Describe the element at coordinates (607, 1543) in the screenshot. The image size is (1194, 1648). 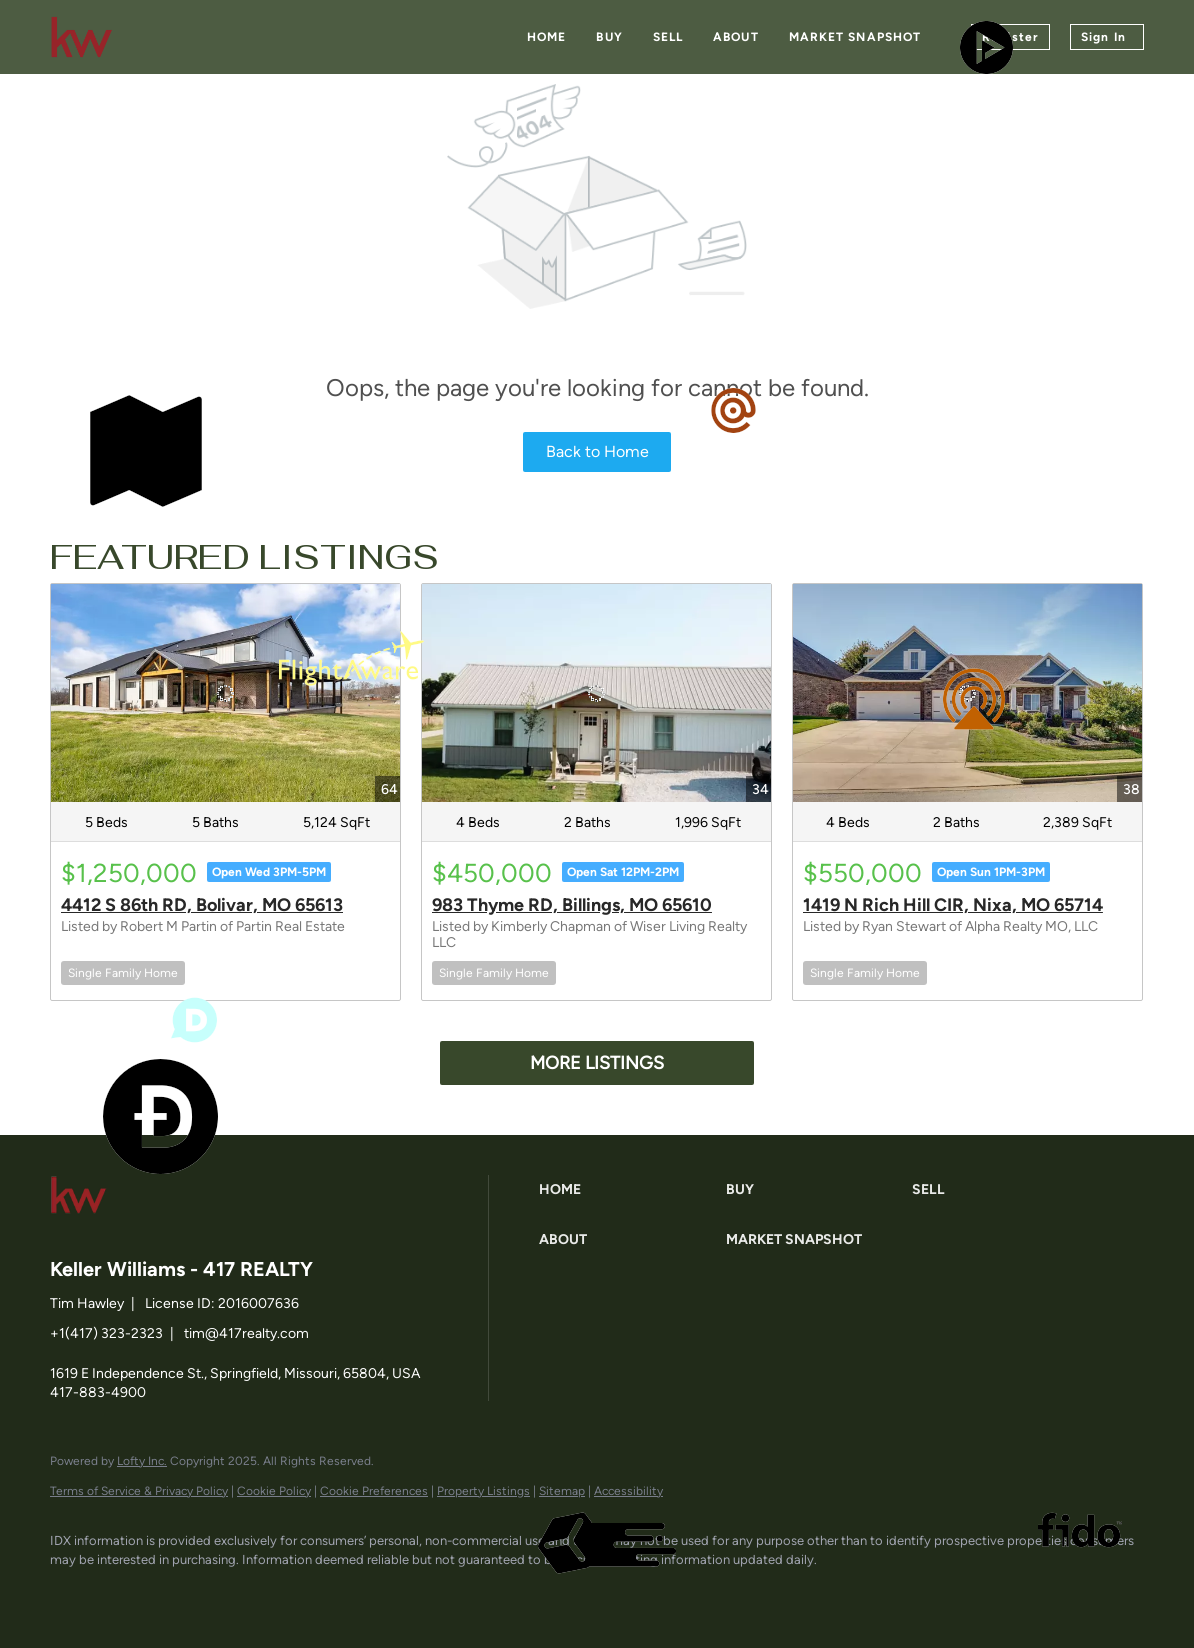
I see `velocity app or service logo` at that location.